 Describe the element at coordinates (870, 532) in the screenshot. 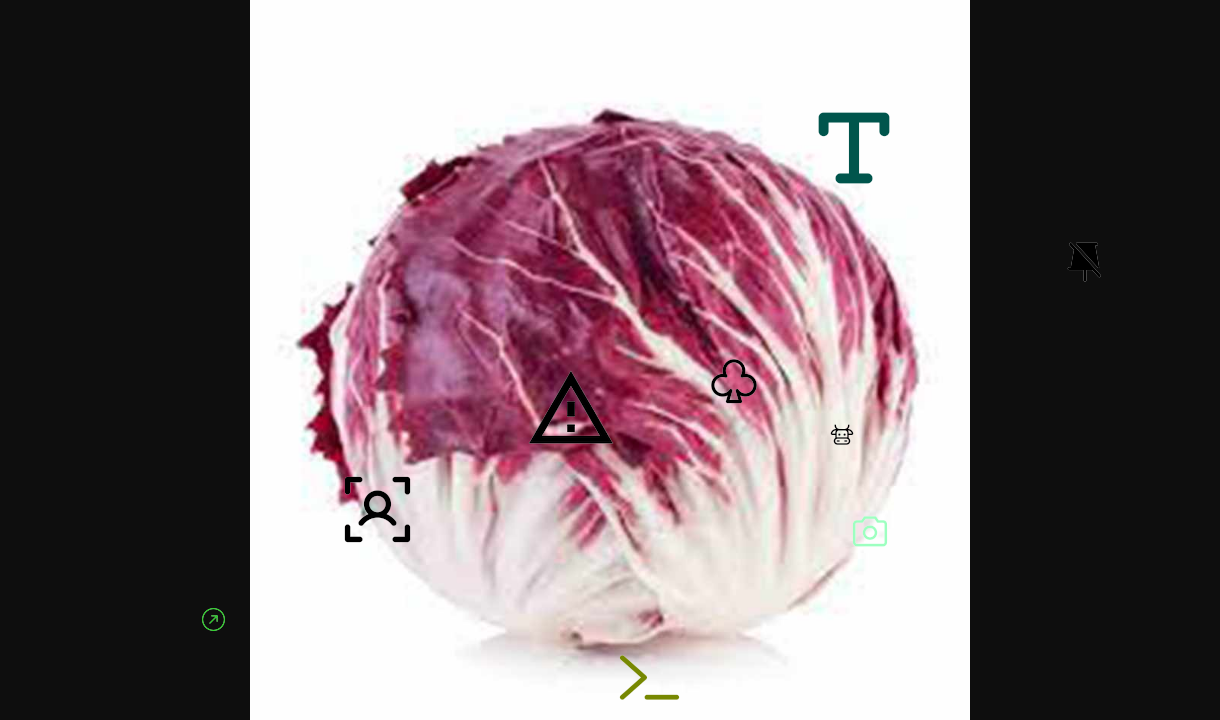

I see `take a photo` at that location.